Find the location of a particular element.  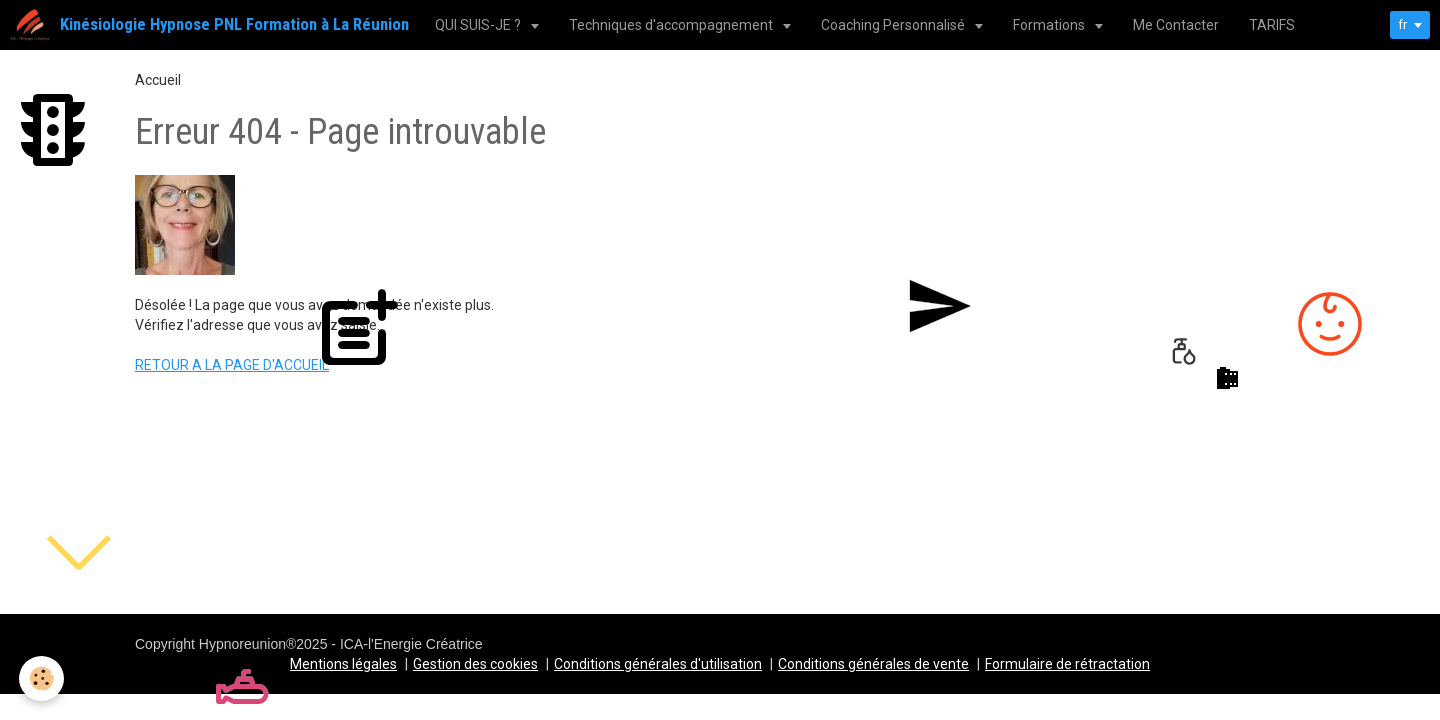

view traffic conditions is located at coordinates (53, 130).